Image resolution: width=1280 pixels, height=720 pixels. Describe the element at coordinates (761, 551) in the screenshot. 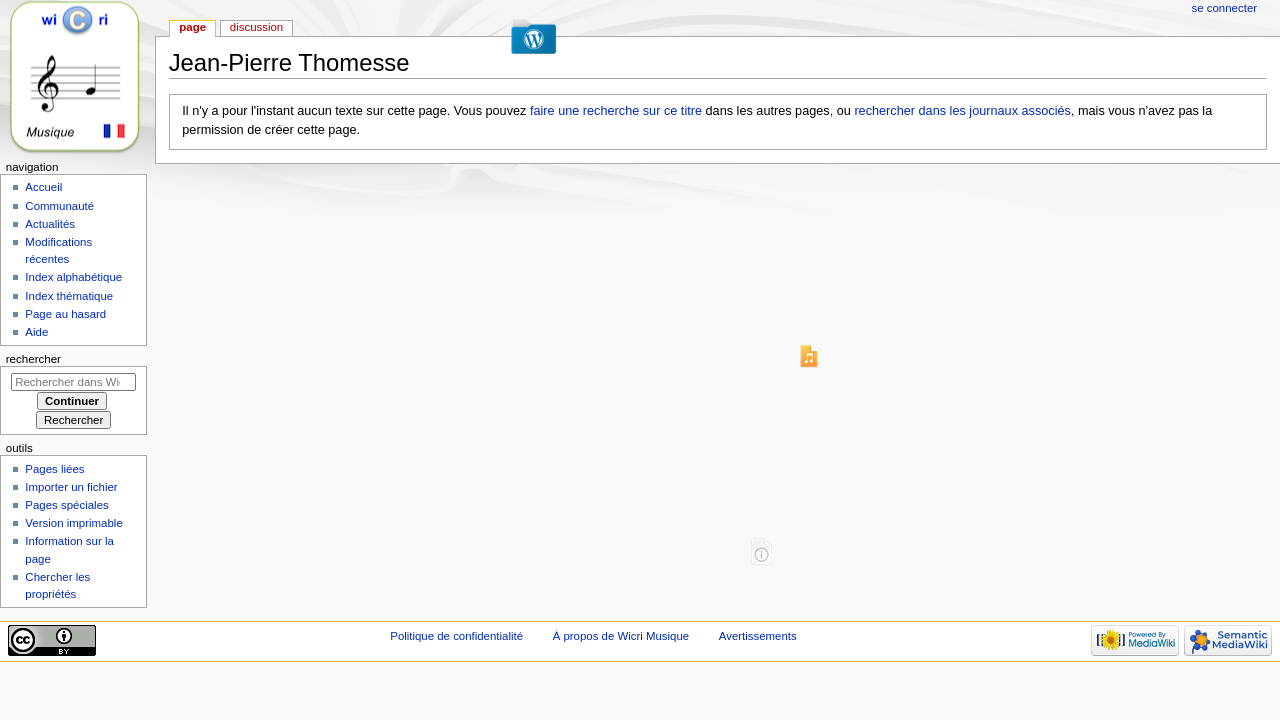

I see `a readme or documentation file` at that location.